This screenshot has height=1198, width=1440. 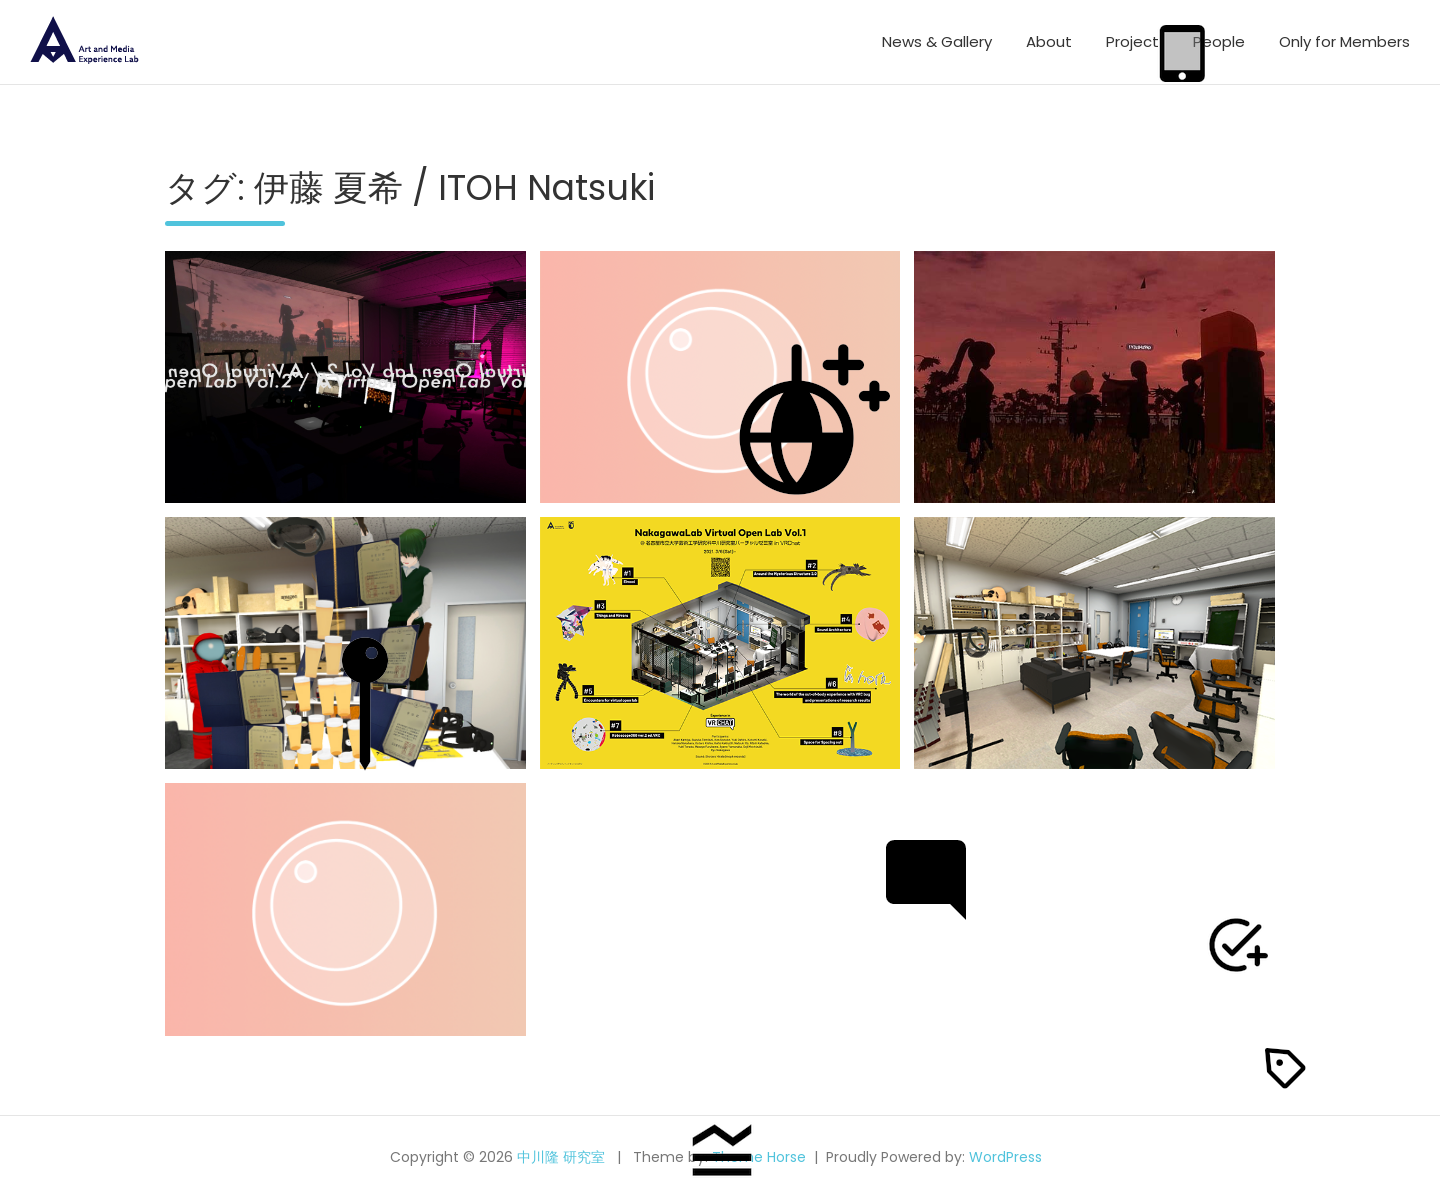 I want to click on switch to tablet view, so click(x=1183, y=53).